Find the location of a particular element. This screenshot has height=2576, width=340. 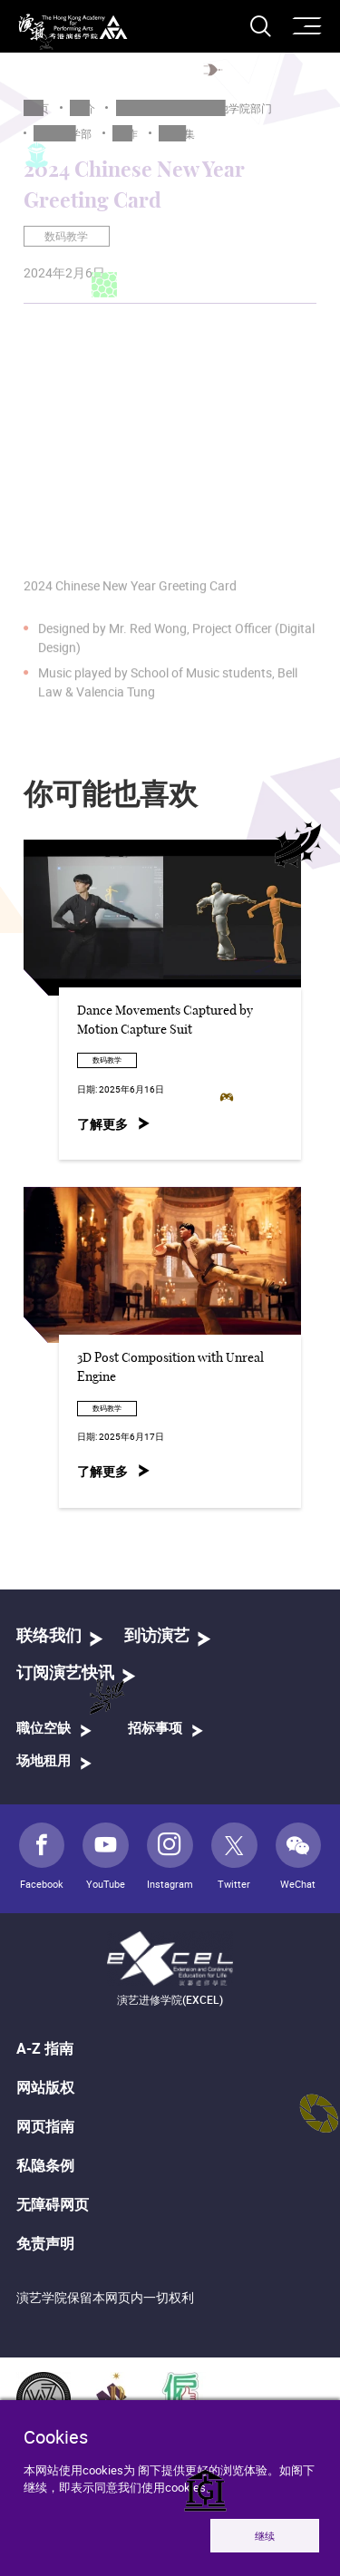

indicates marine or ocean-themed content is located at coordinates (46, 43).